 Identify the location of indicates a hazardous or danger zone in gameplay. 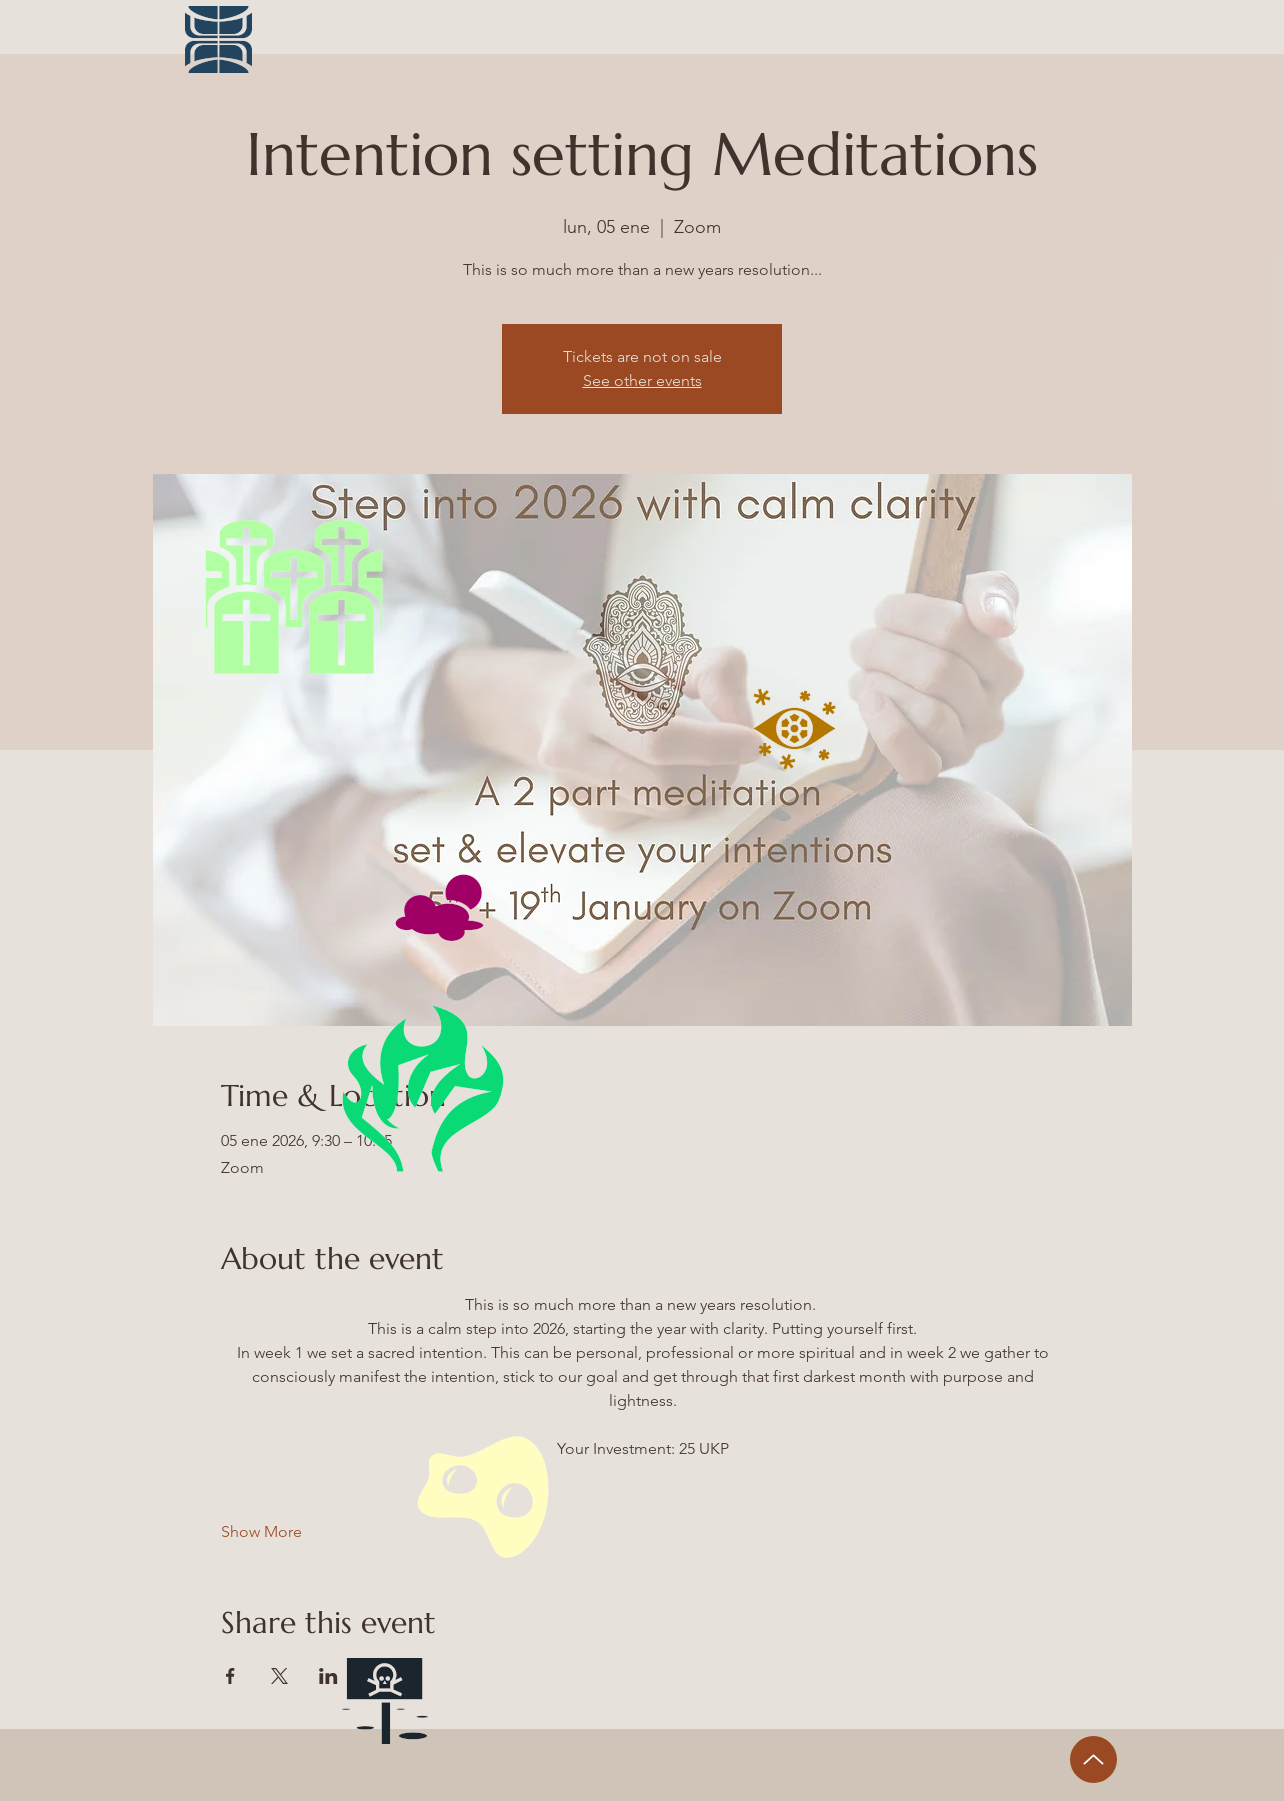
(385, 1701).